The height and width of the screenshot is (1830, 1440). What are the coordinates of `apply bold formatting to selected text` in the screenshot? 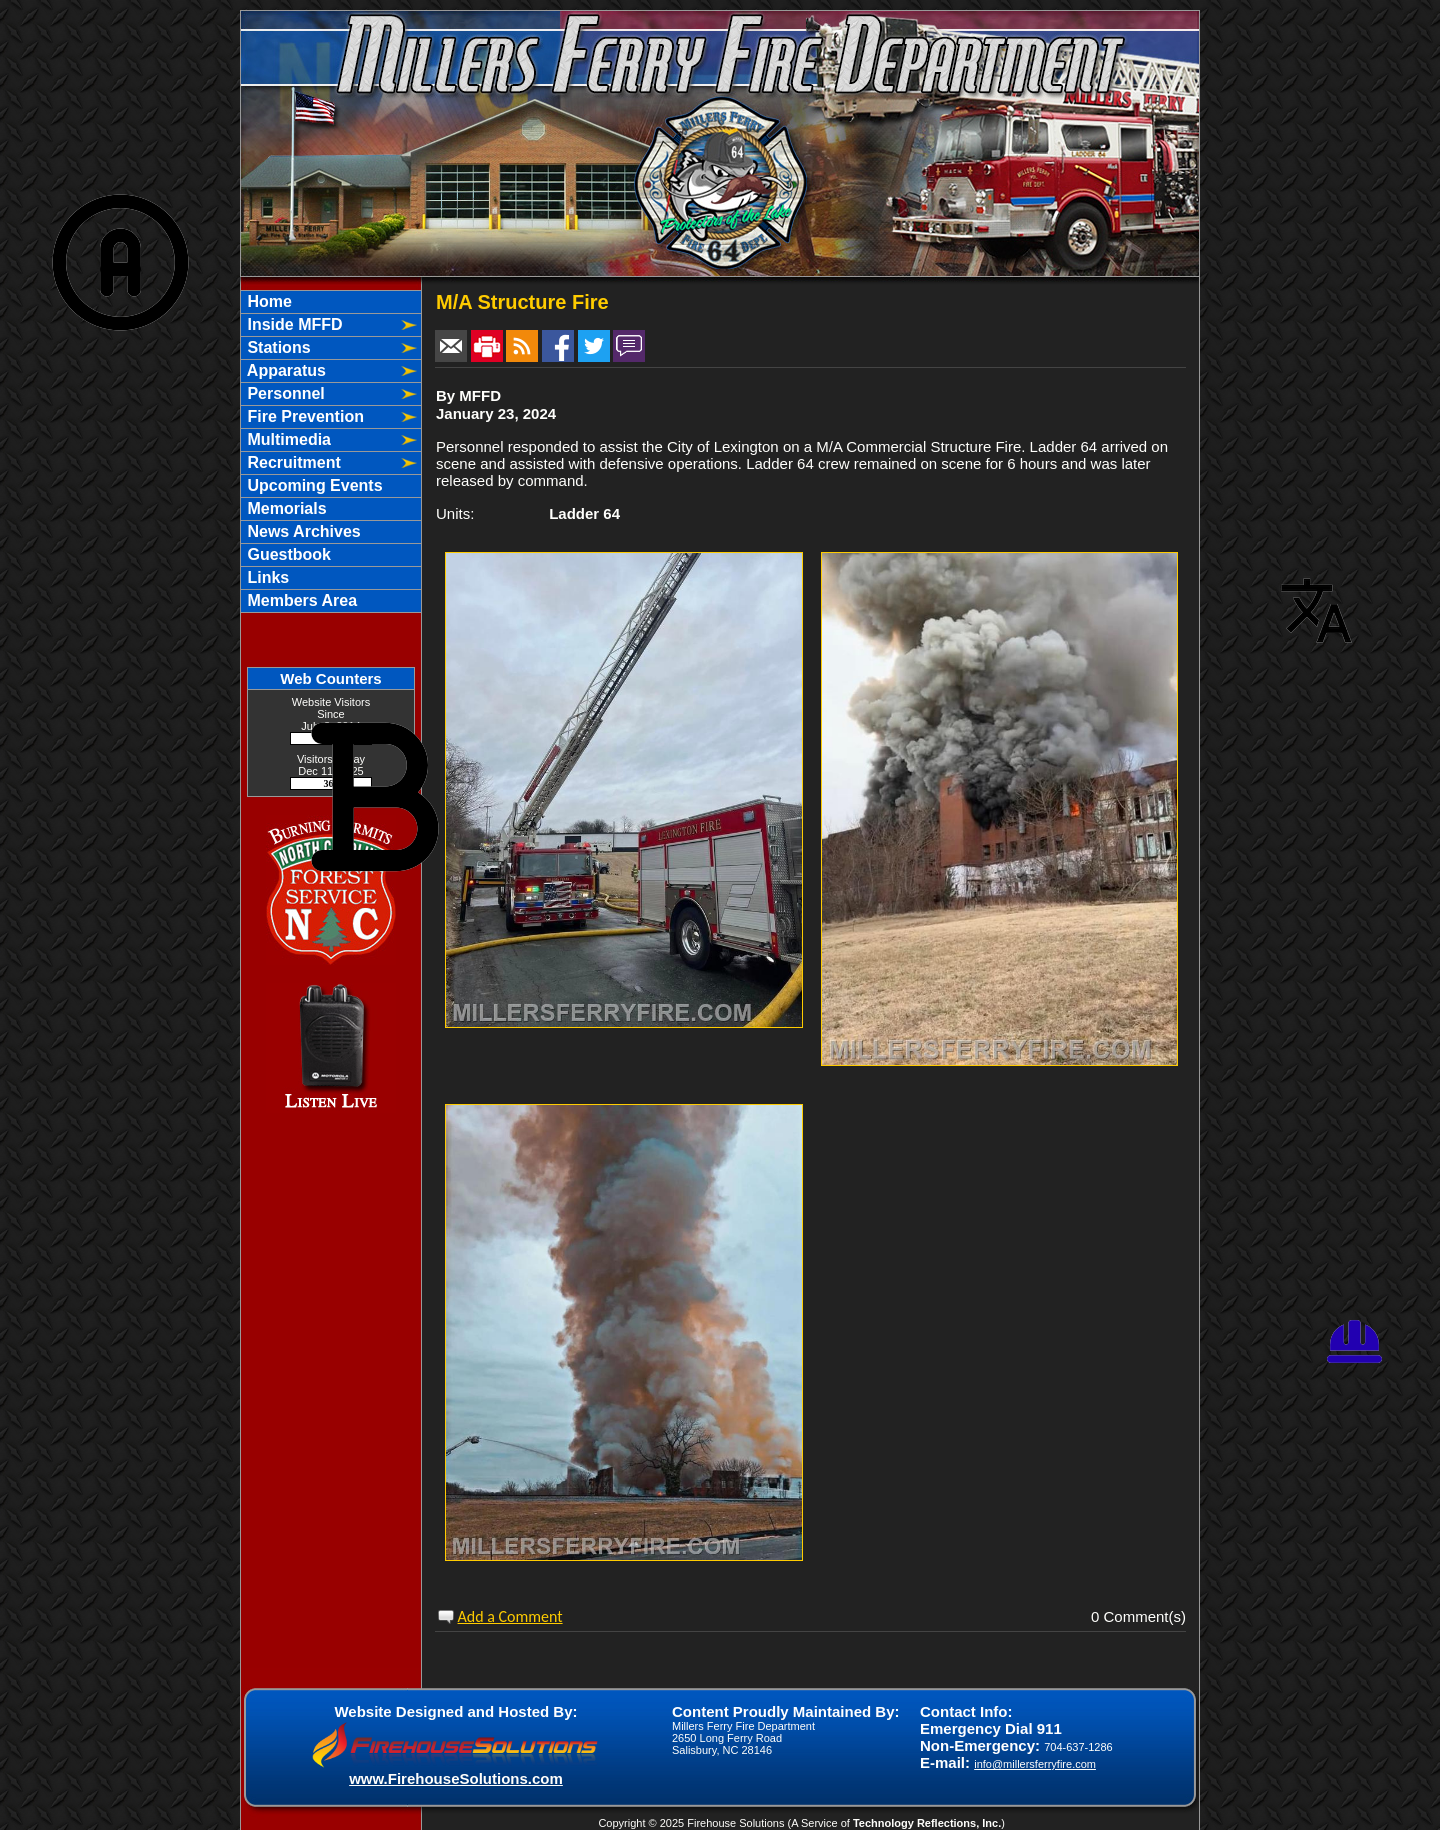 It's located at (375, 797).